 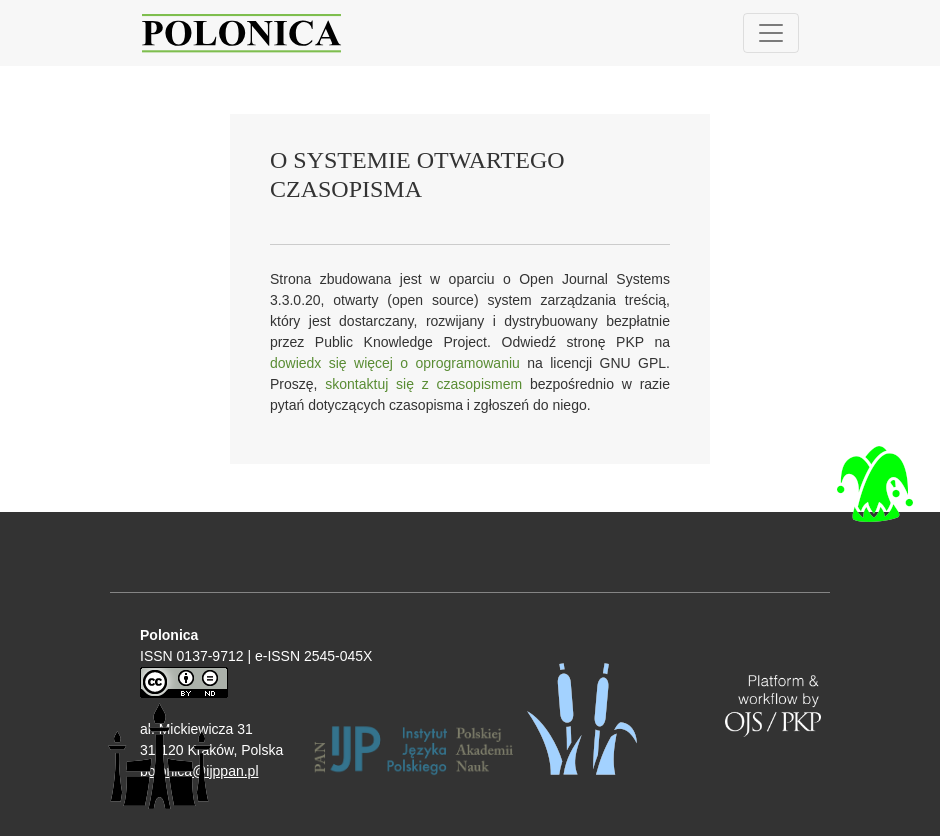 I want to click on access the castle or fortress location, so click(x=159, y=755).